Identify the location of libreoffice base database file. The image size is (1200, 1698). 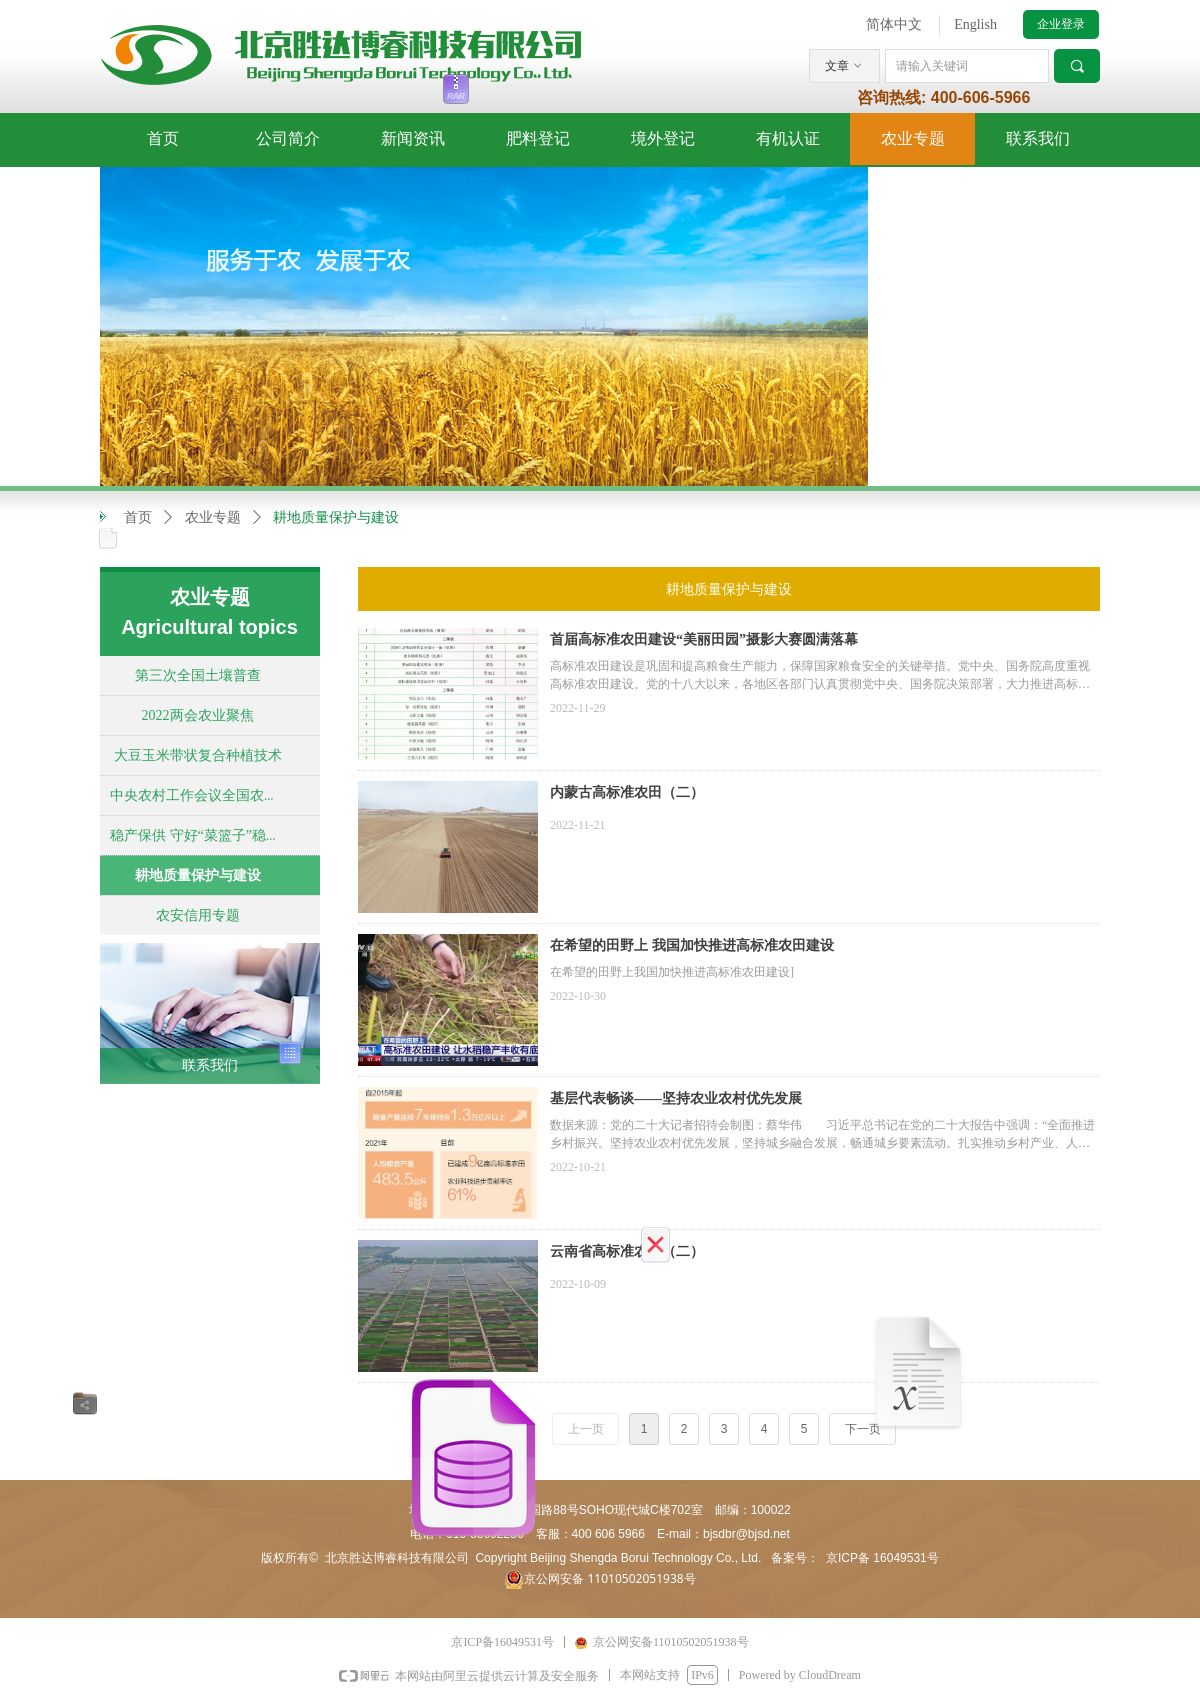
(473, 1457).